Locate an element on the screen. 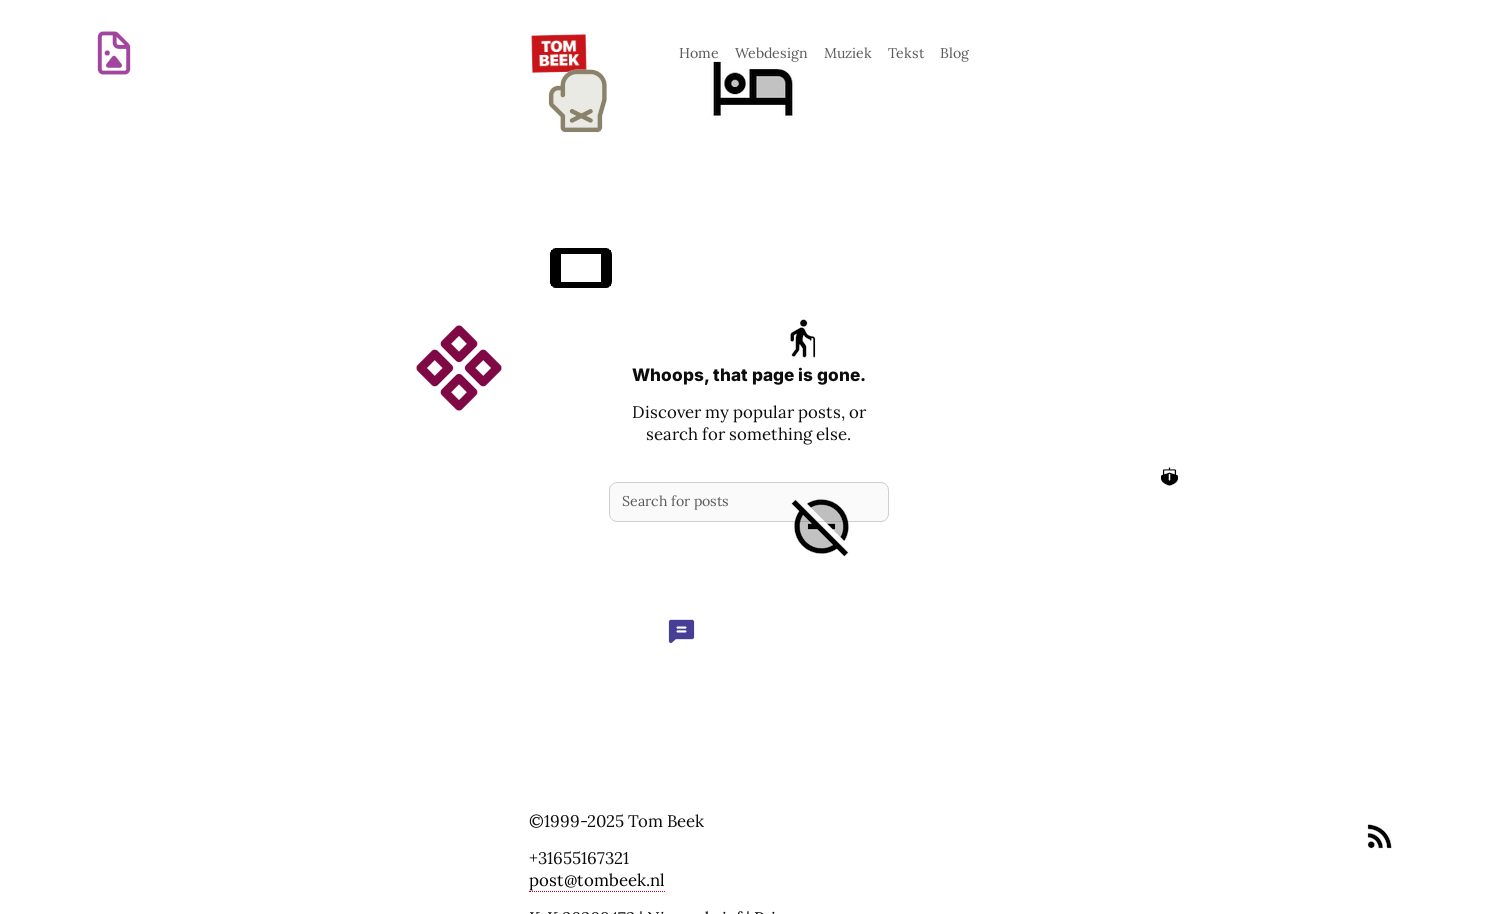 Image resolution: width=1497 pixels, height=914 pixels. view image file is located at coordinates (114, 53).